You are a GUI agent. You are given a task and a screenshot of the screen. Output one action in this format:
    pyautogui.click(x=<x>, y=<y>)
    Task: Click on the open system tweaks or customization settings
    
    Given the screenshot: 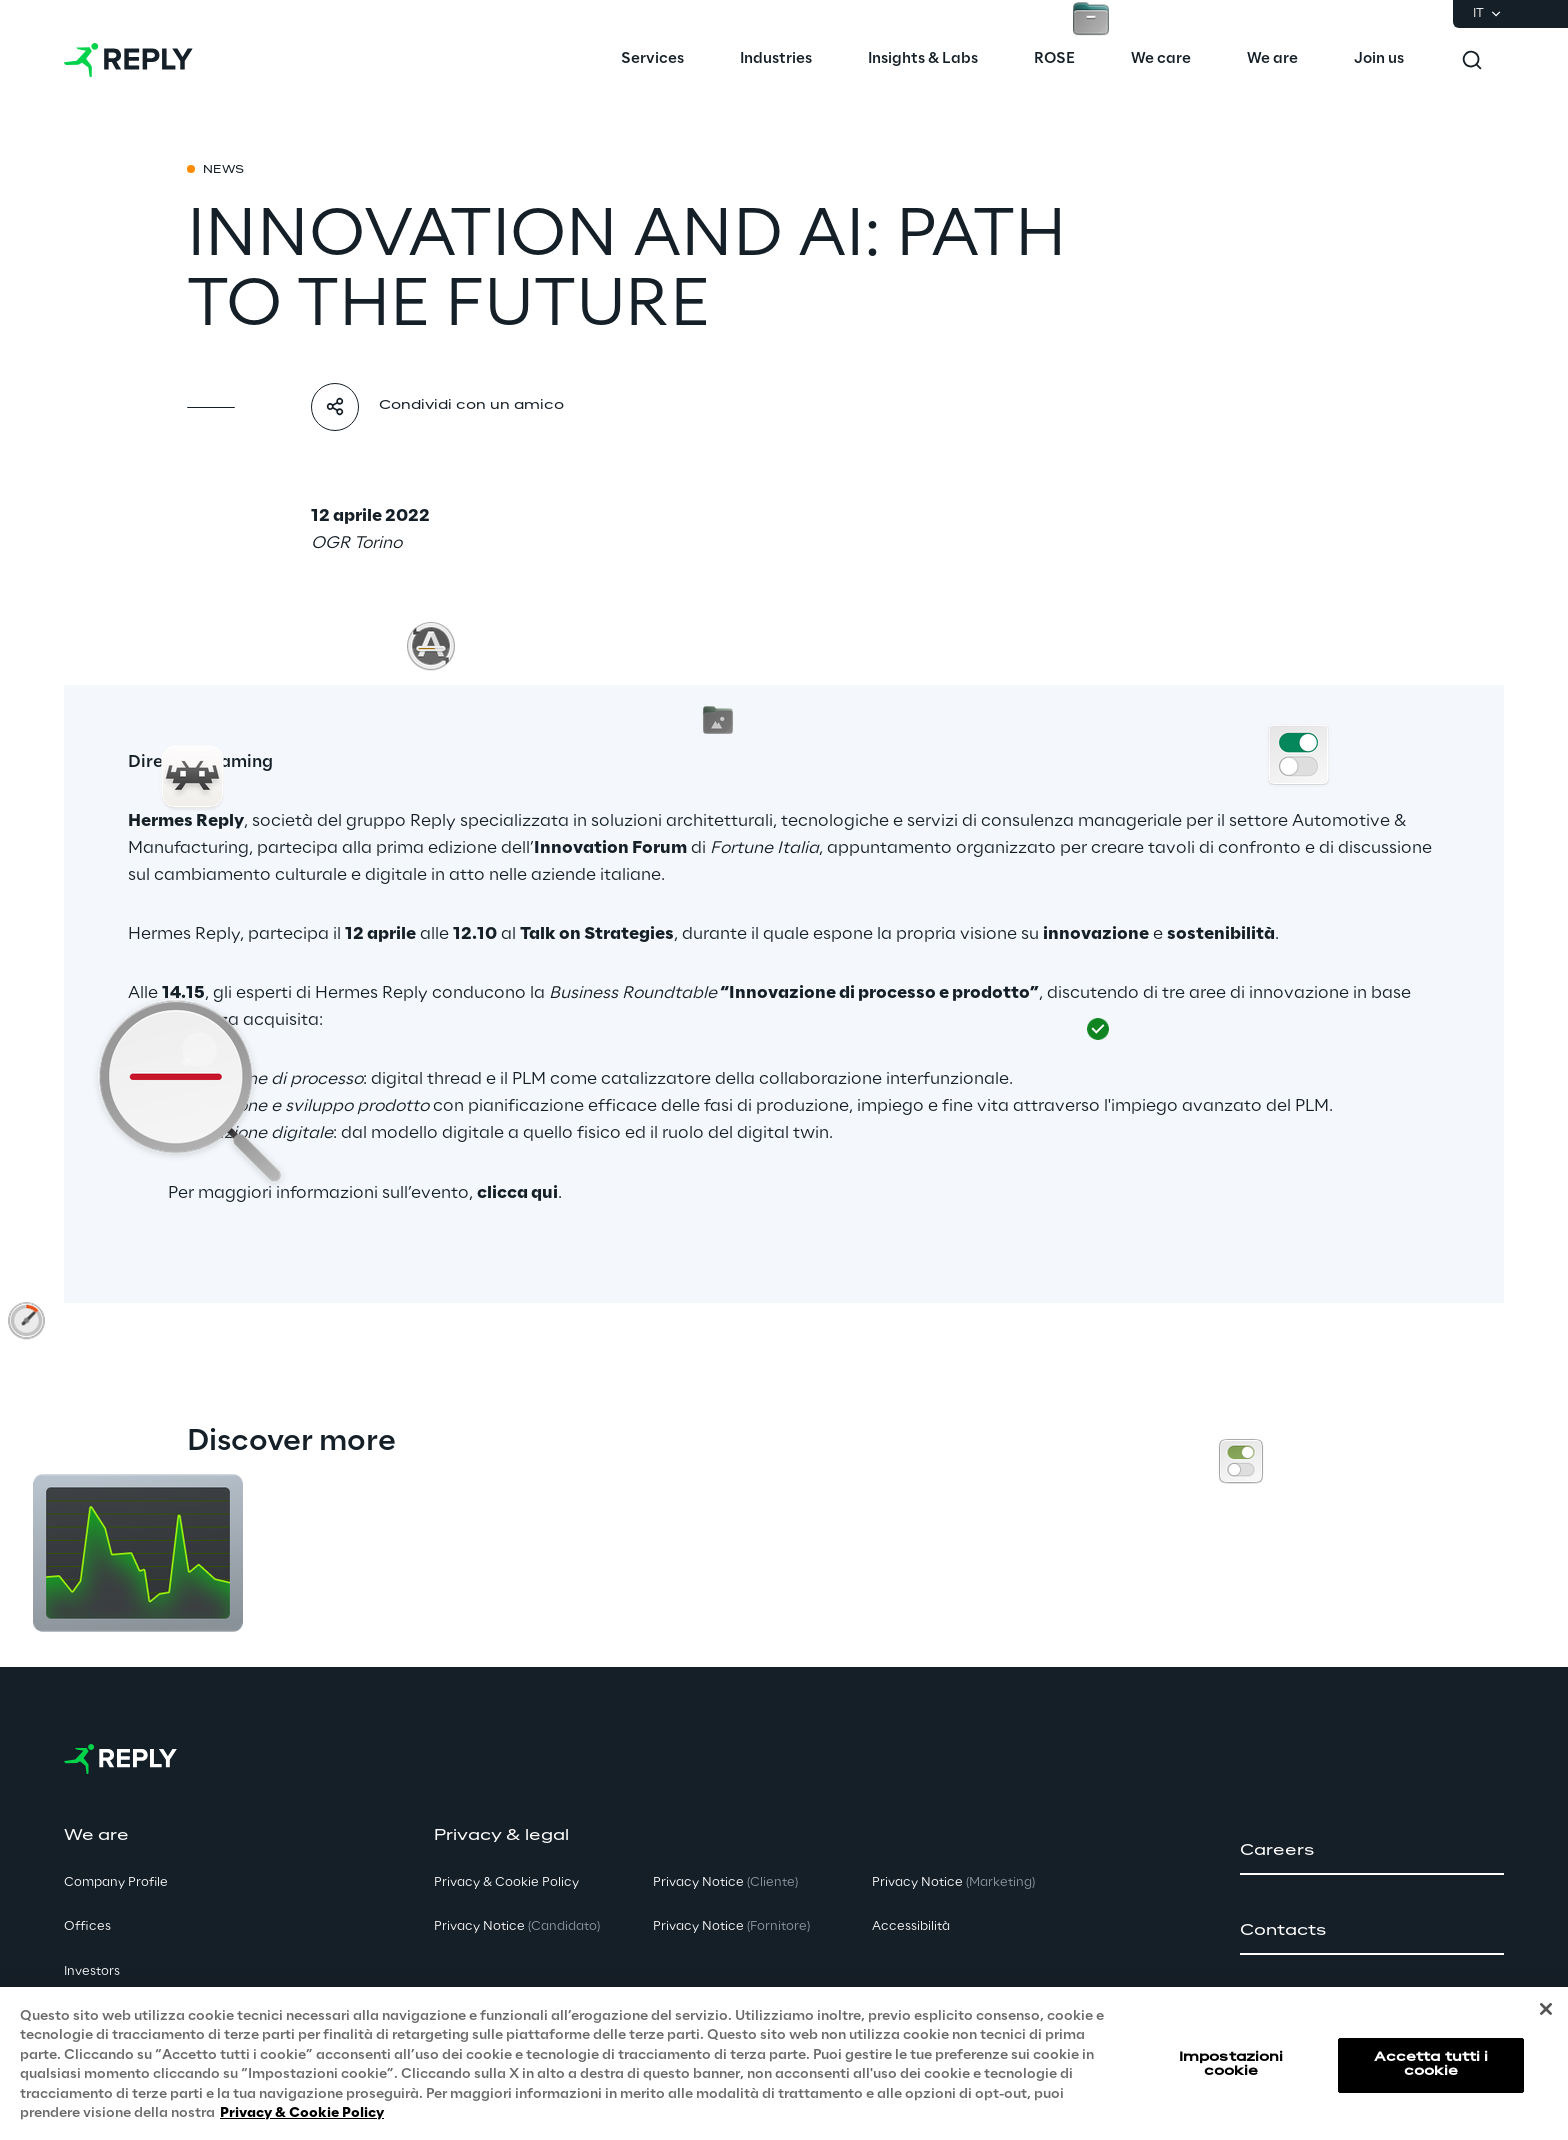 What is the action you would take?
    pyautogui.click(x=1298, y=754)
    